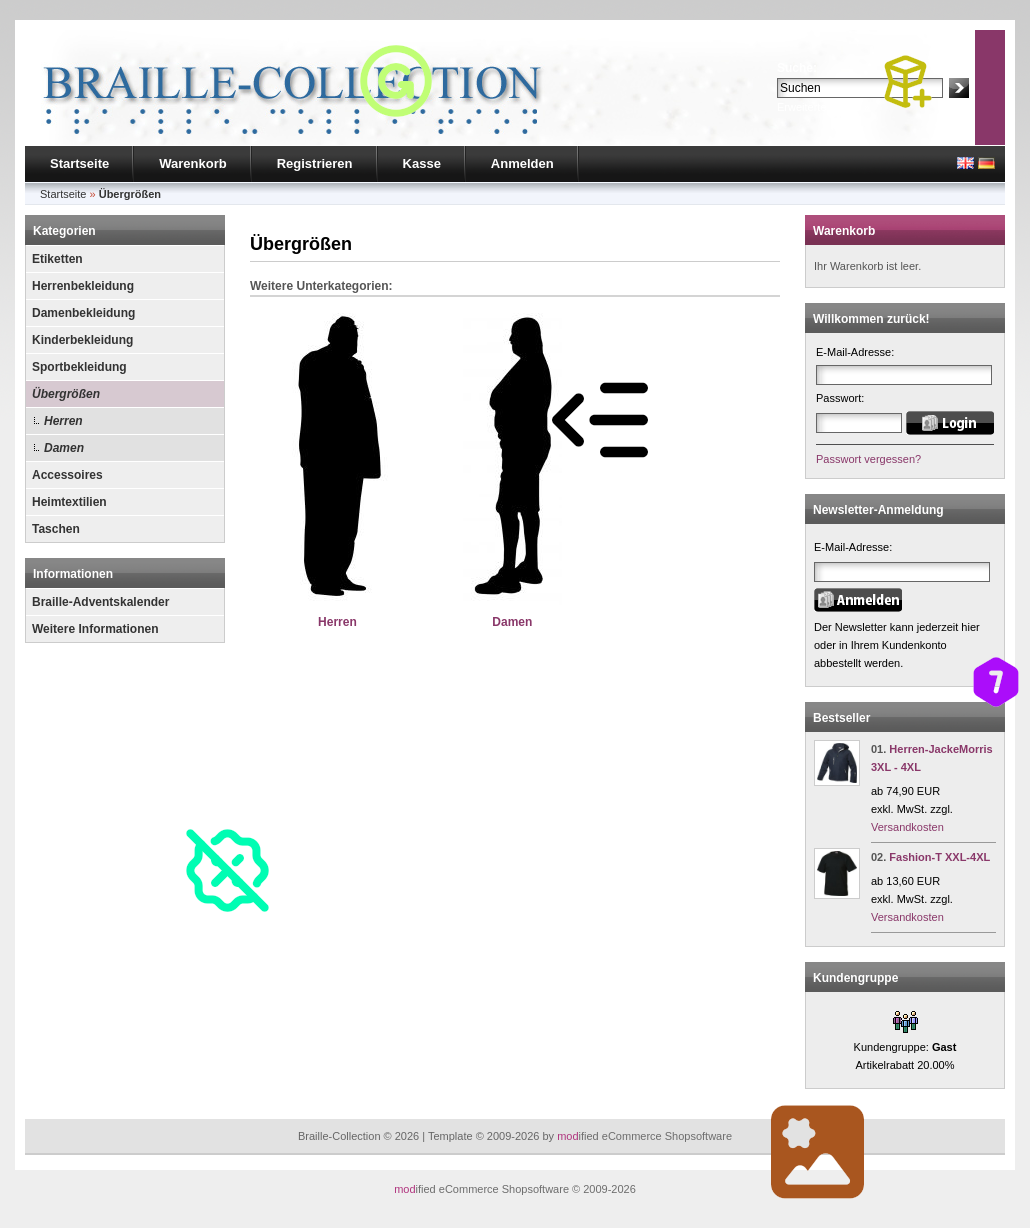 Image resolution: width=1030 pixels, height=1228 pixels. I want to click on indicates no discount available, so click(227, 870).